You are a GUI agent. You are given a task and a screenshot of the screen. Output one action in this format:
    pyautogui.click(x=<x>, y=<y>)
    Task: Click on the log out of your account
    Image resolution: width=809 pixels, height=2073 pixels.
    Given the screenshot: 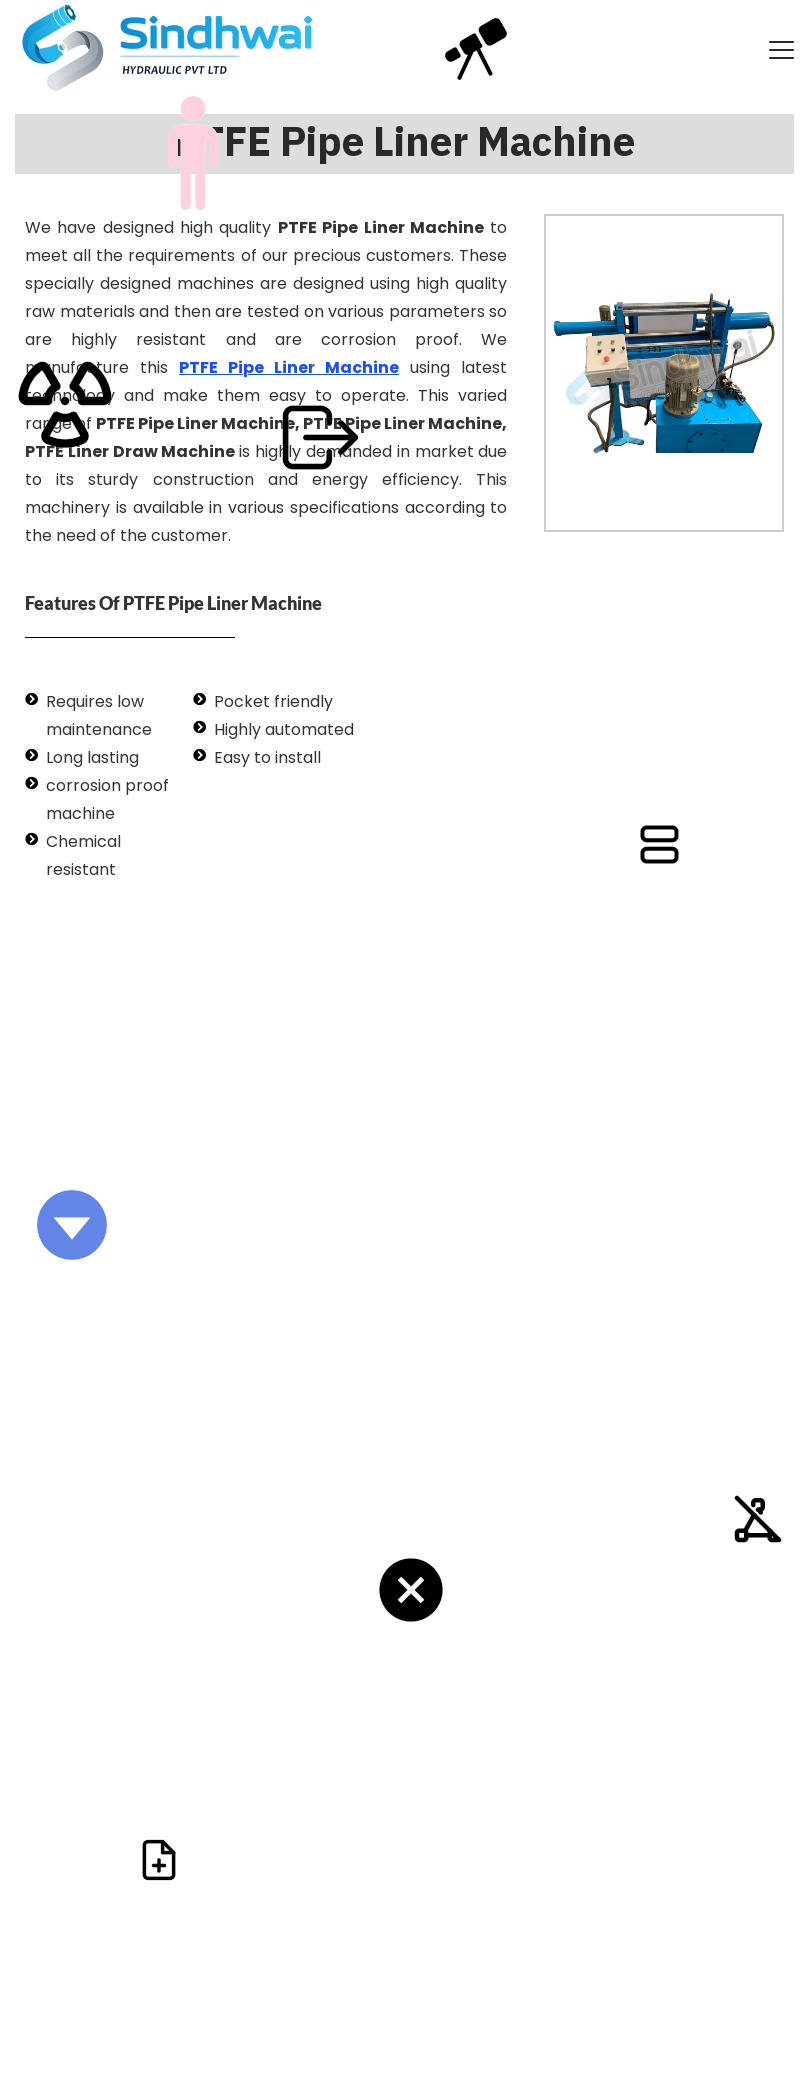 What is the action you would take?
    pyautogui.click(x=320, y=437)
    